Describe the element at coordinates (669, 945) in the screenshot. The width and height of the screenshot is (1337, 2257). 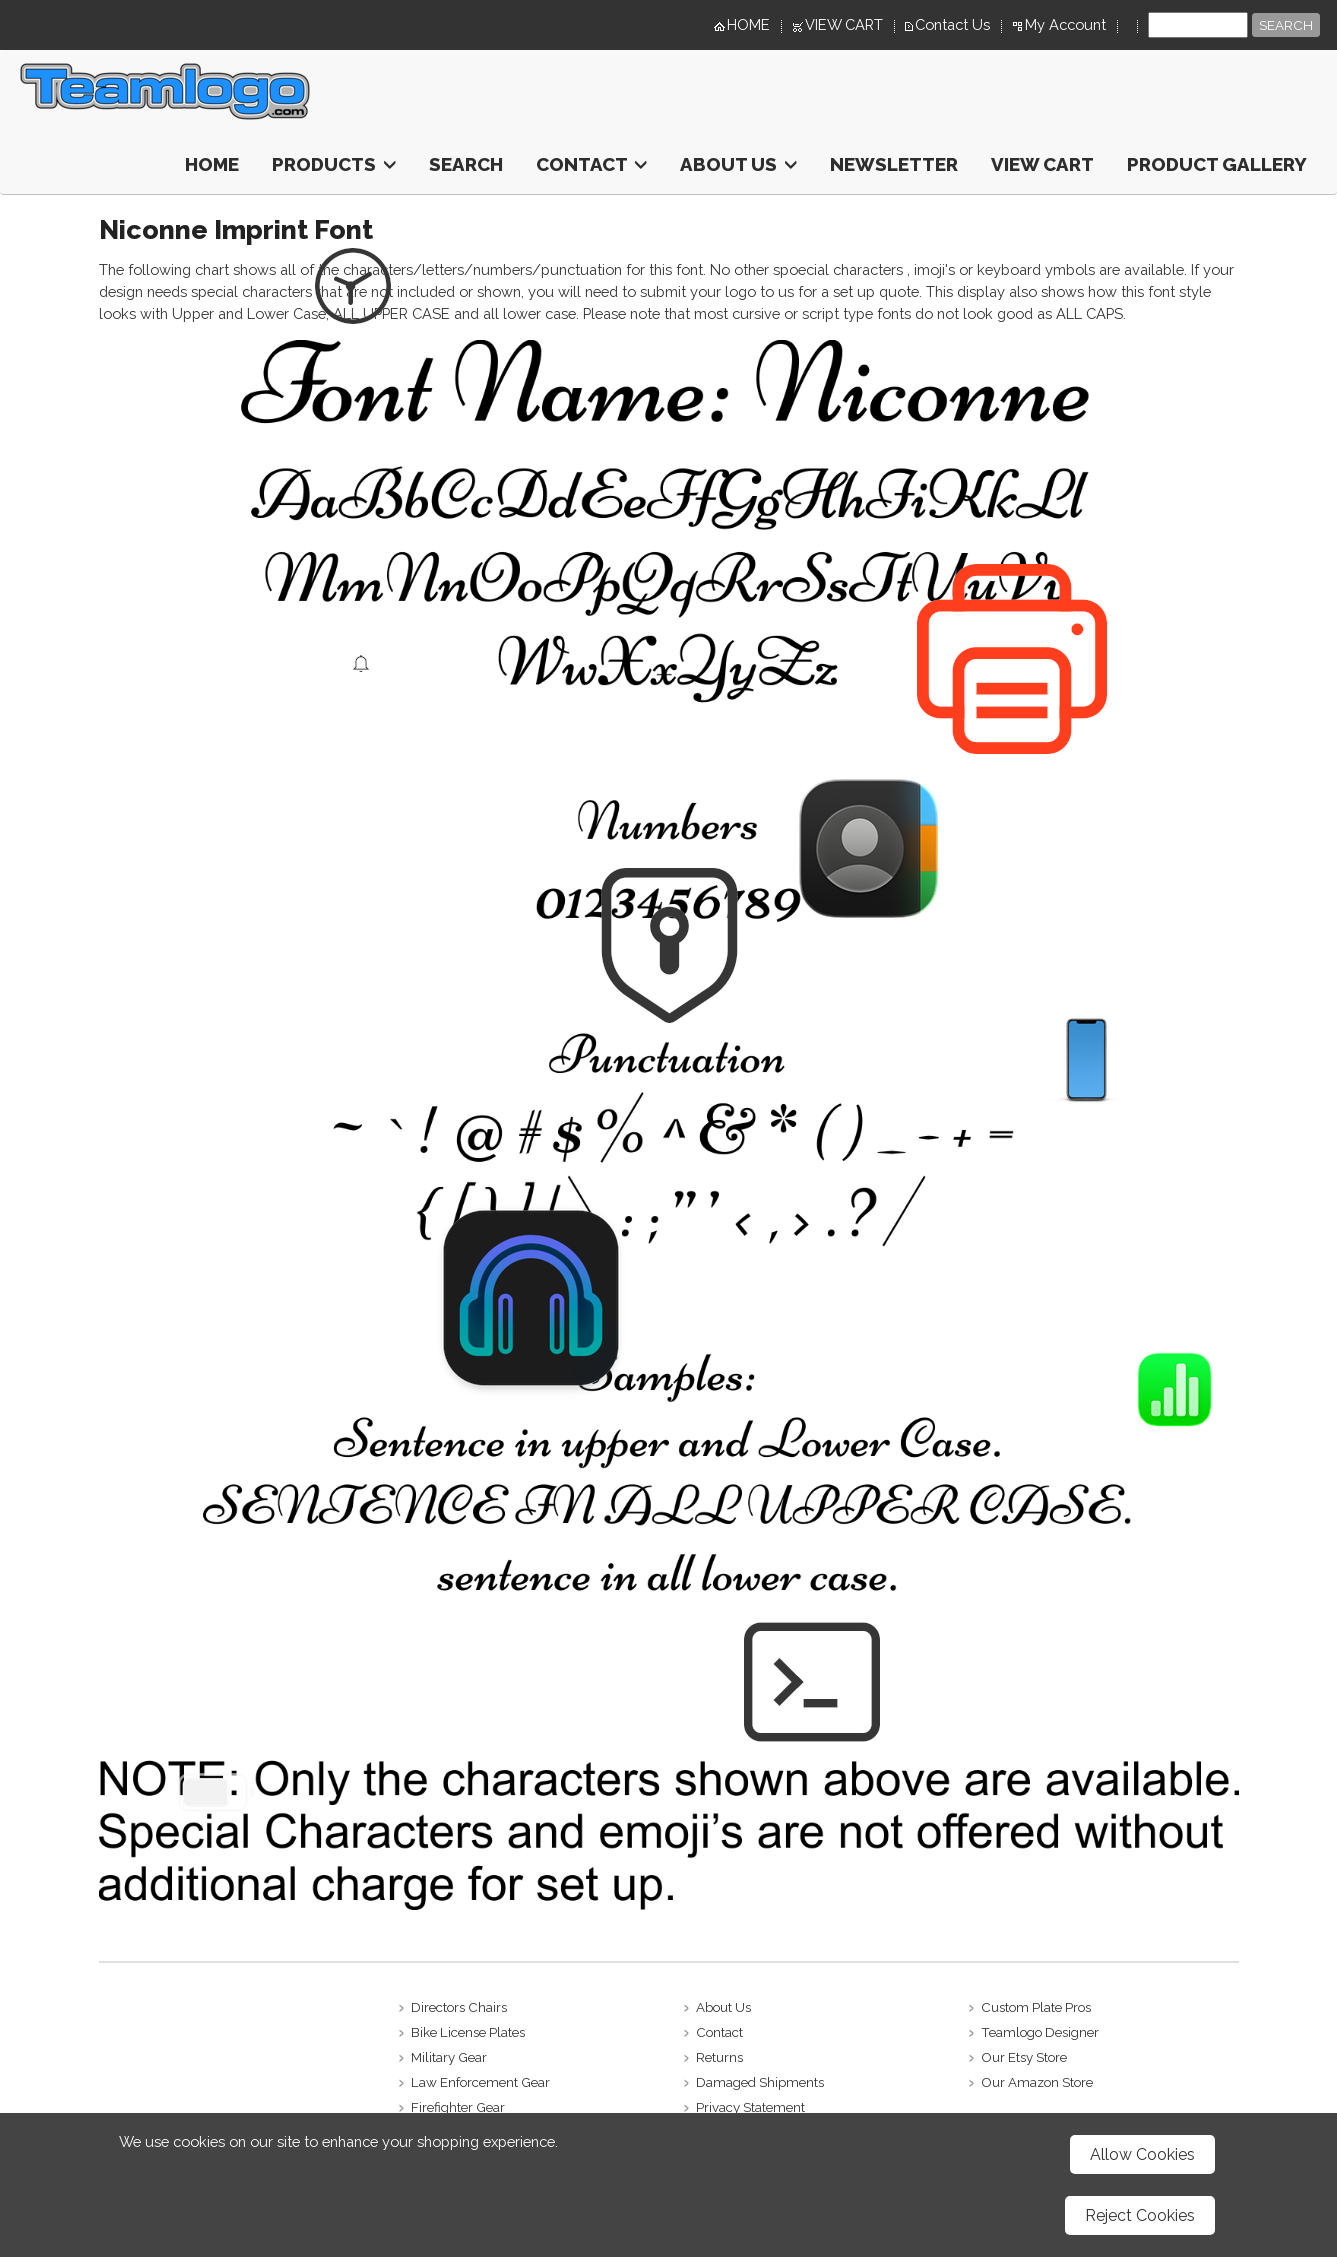
I see `access device security settings` at that location.